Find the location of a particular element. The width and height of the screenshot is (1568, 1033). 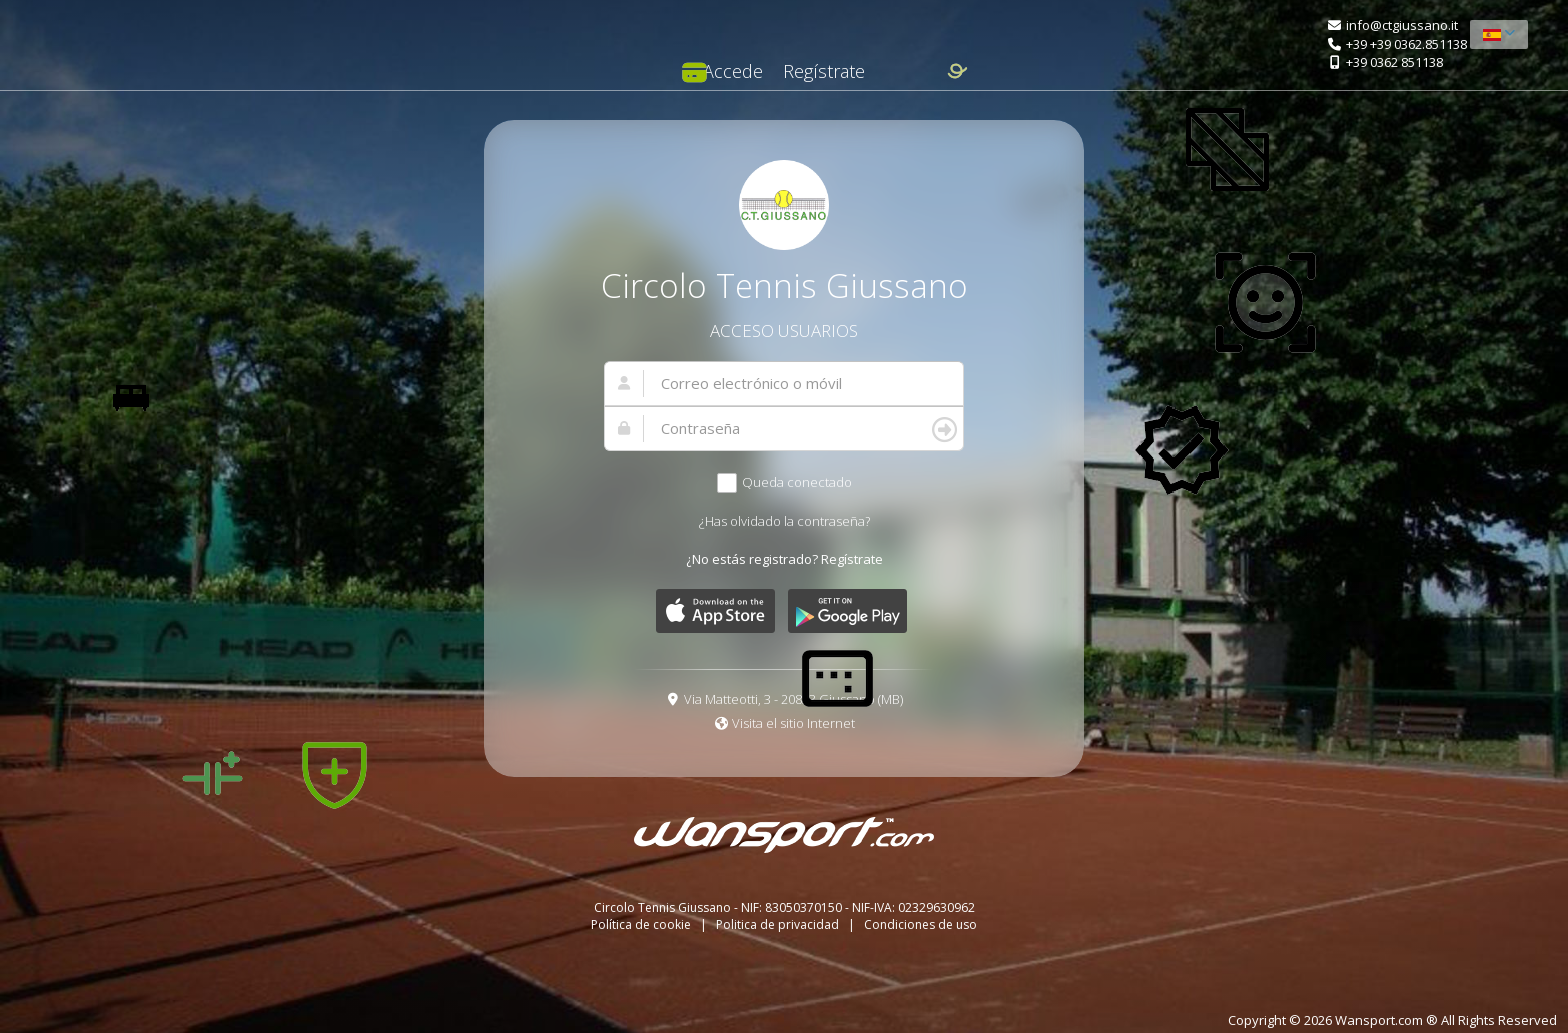

indicates a verified account or profile is located at coordinates (1182, 450).